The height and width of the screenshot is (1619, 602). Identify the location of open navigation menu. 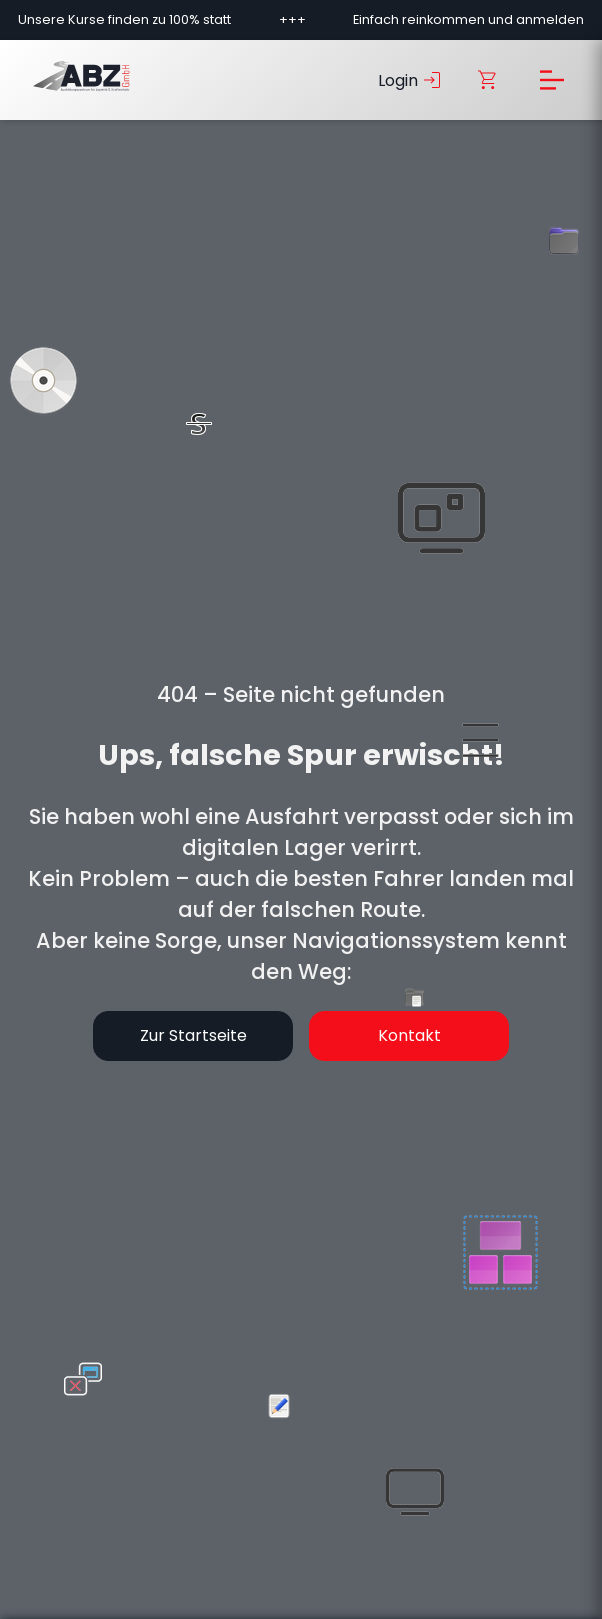
(480, 741).